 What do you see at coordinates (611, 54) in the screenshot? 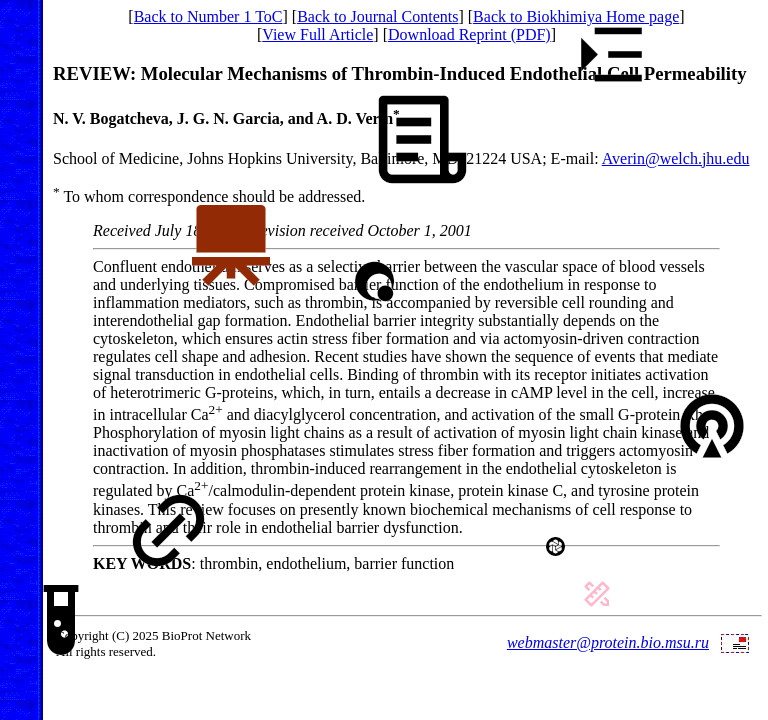
I see `collapse the sidebar menu` at bounding box center [611, 54].